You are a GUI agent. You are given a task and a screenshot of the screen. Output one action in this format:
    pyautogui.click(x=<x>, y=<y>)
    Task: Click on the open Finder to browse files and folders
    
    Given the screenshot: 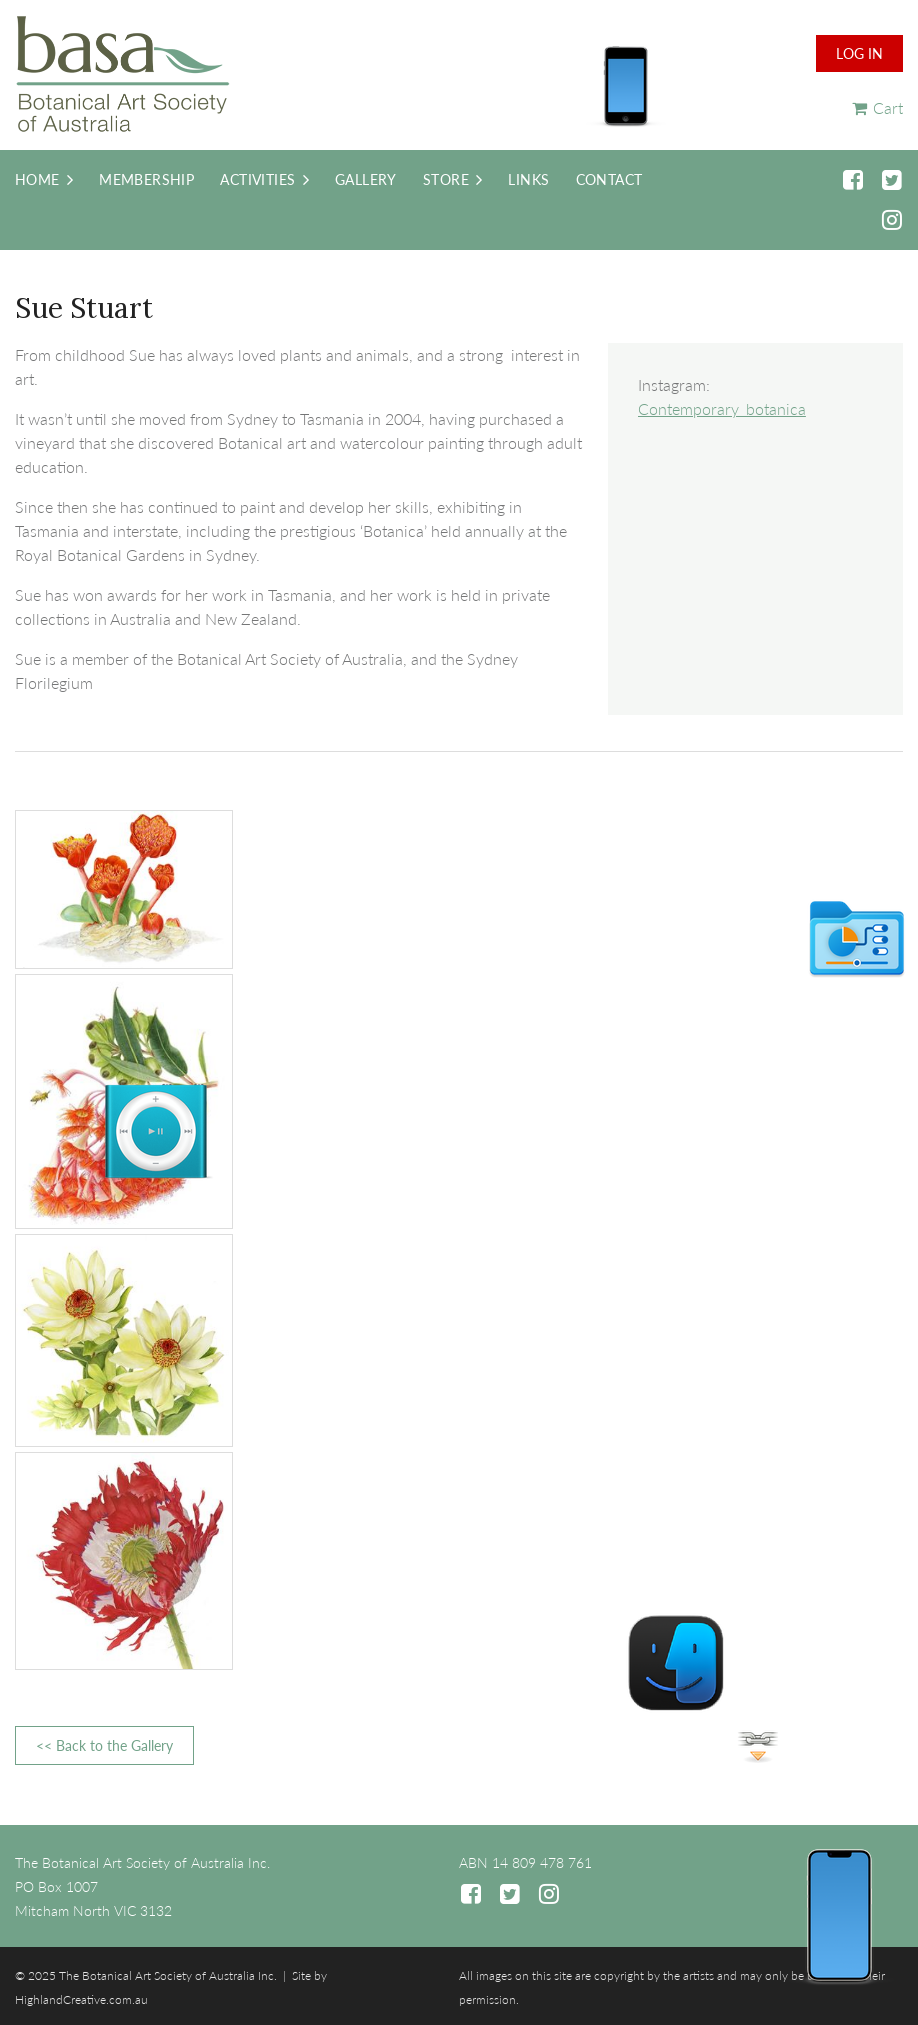 What is the action you would take?
    pyautogui.click(x=676, y=1663)
    